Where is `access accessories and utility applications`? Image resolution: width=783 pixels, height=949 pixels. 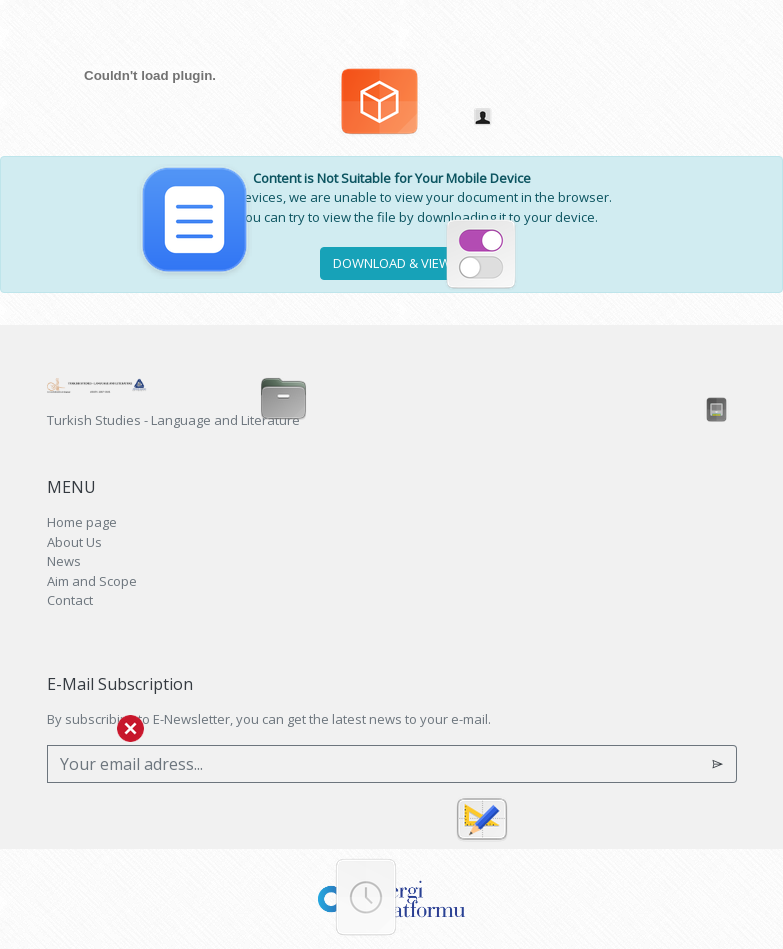
access accessories and utility applications is located at coordinates (482, 819).